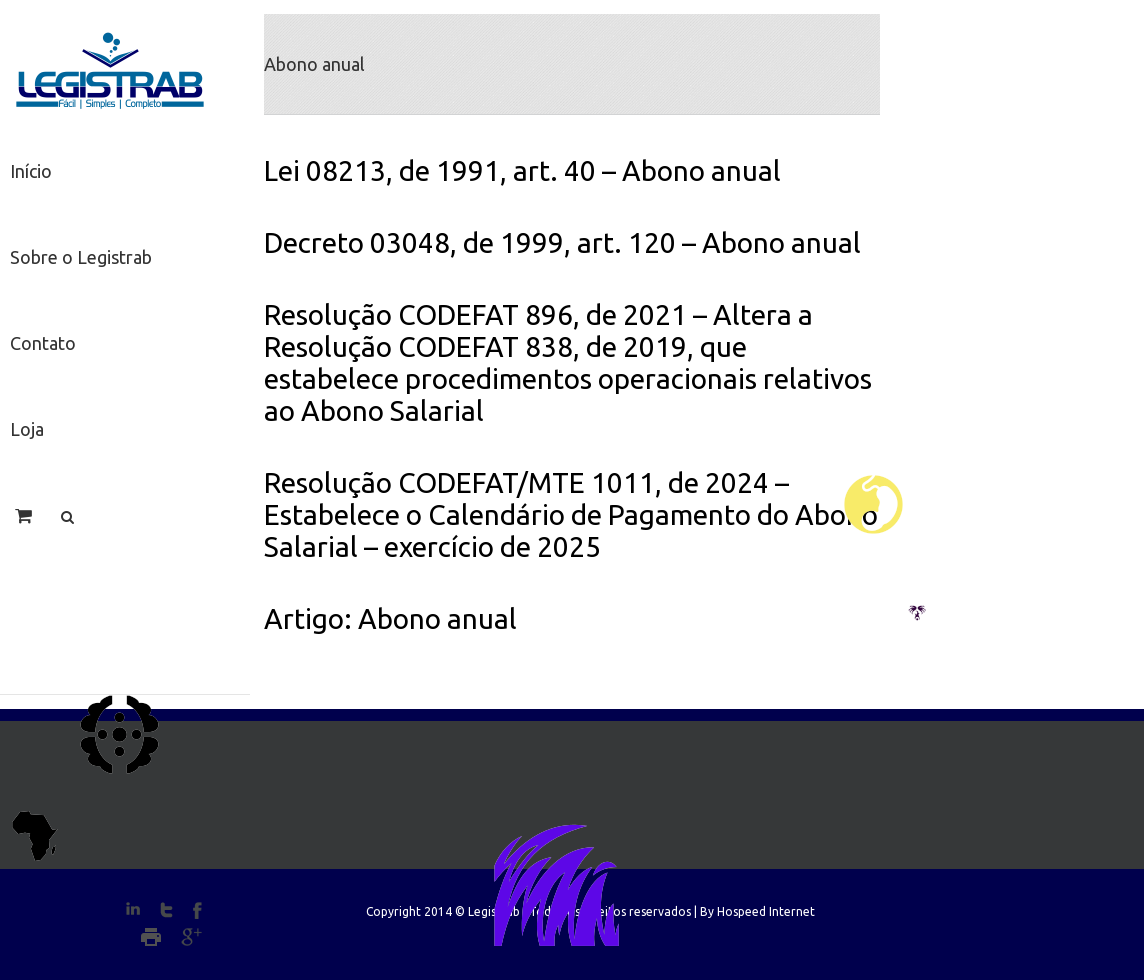  I want to click on activate fire wave attack or ability, so click(555, 883).